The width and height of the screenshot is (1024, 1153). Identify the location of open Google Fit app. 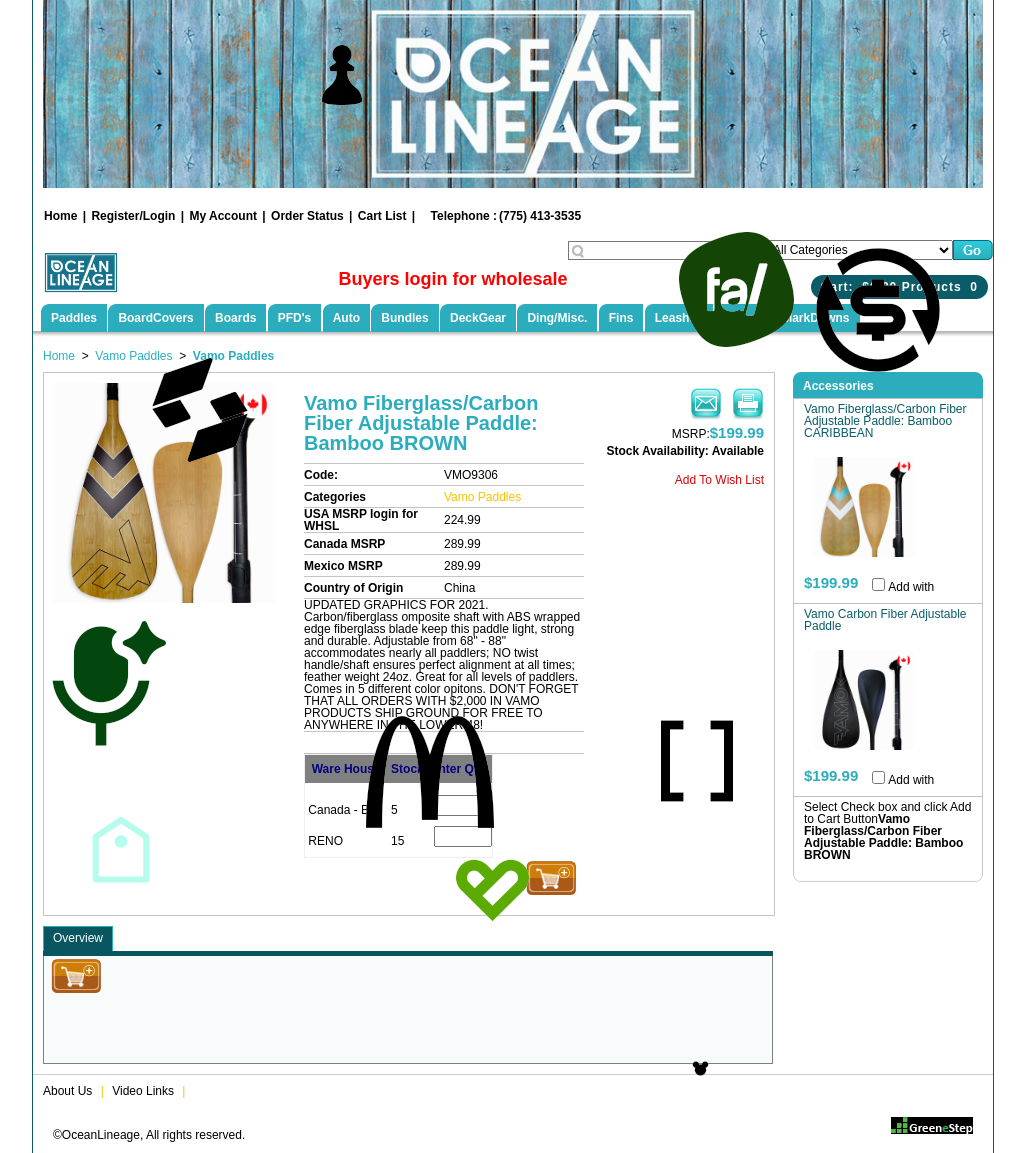
(492, 890).